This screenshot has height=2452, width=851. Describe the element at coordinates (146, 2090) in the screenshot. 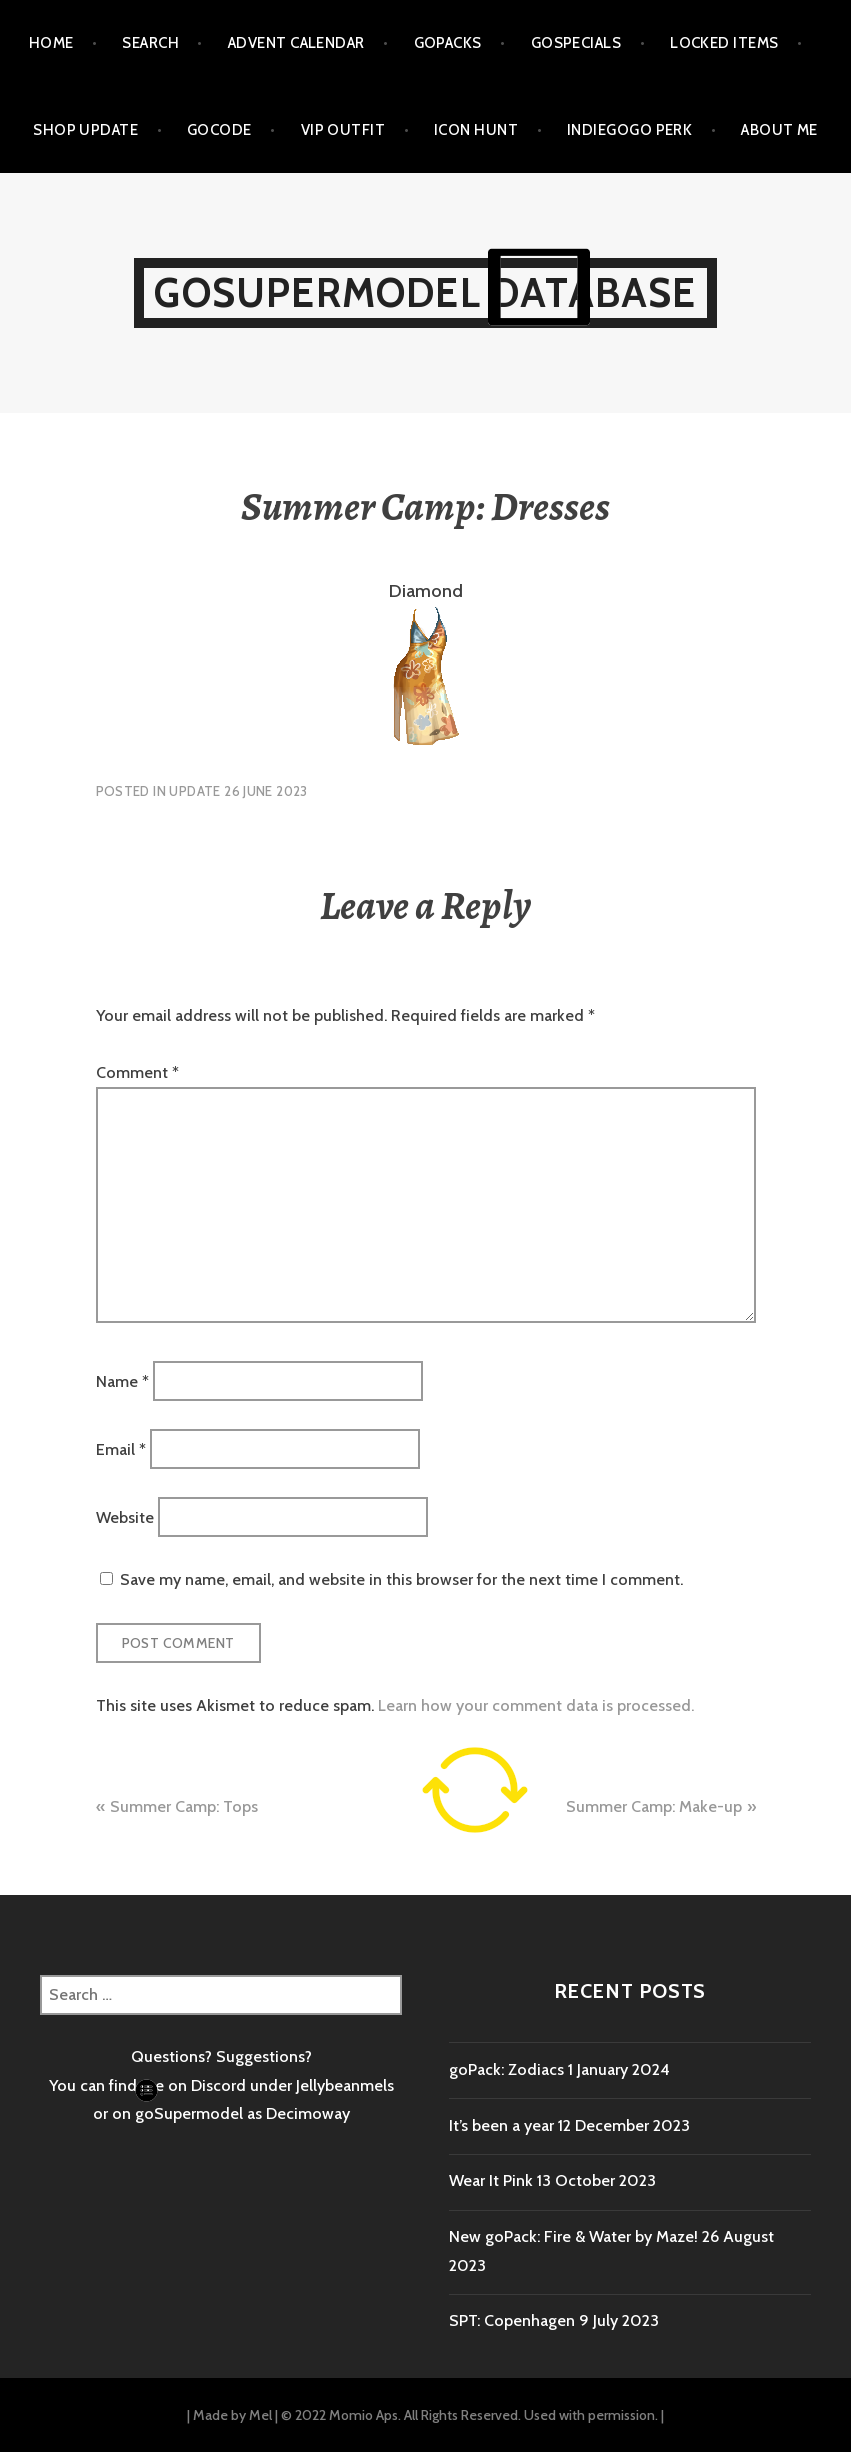

I see `view list or menu options` at that location.